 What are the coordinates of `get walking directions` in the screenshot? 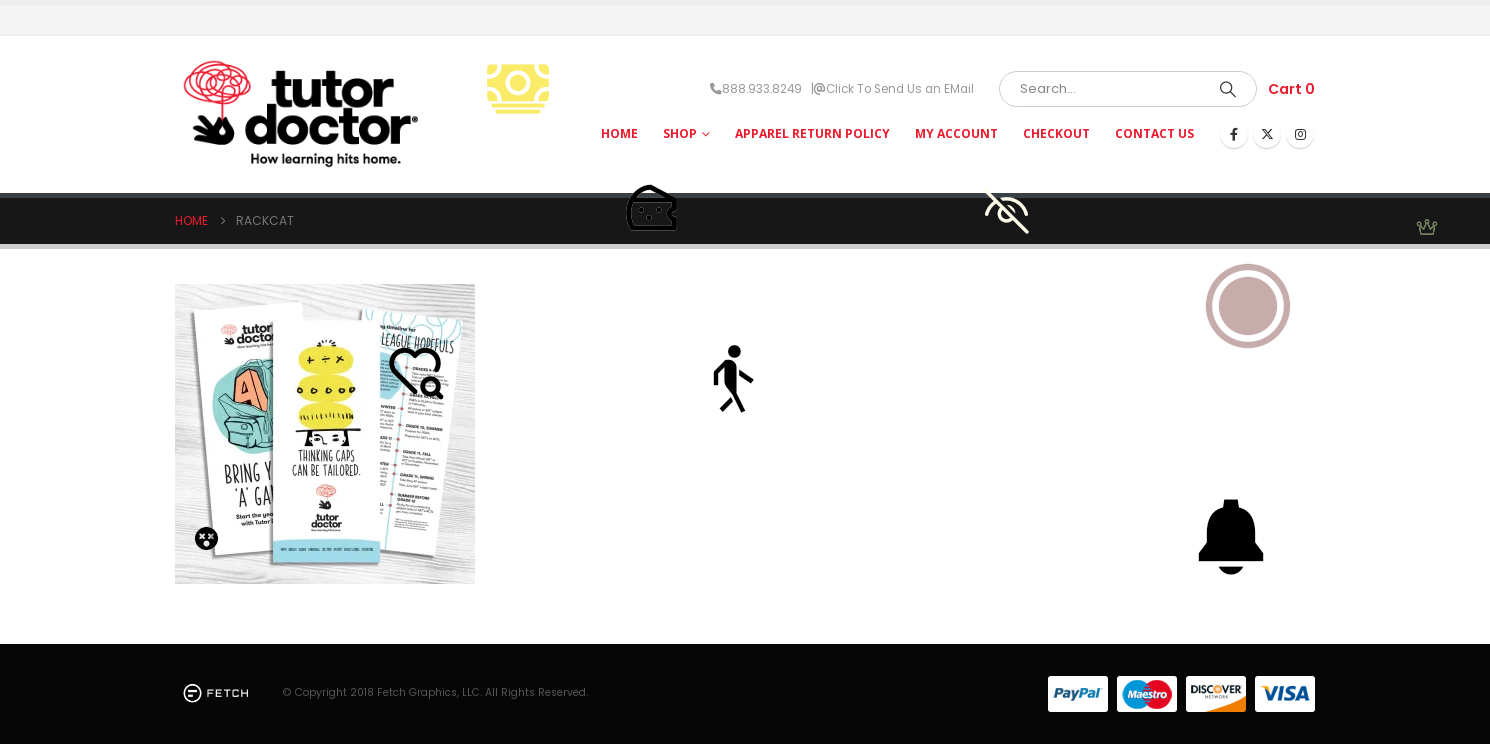 It's located at (734, 378).